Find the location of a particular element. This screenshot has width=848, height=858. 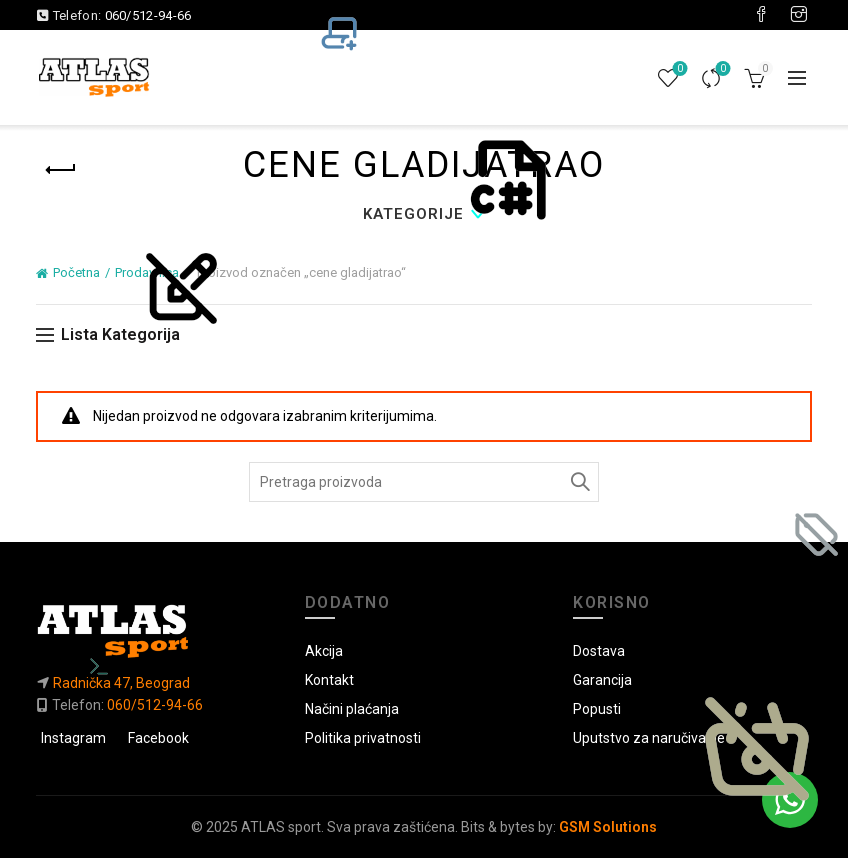

editing is disabled or unavailable is located at coordinates (181, 288).